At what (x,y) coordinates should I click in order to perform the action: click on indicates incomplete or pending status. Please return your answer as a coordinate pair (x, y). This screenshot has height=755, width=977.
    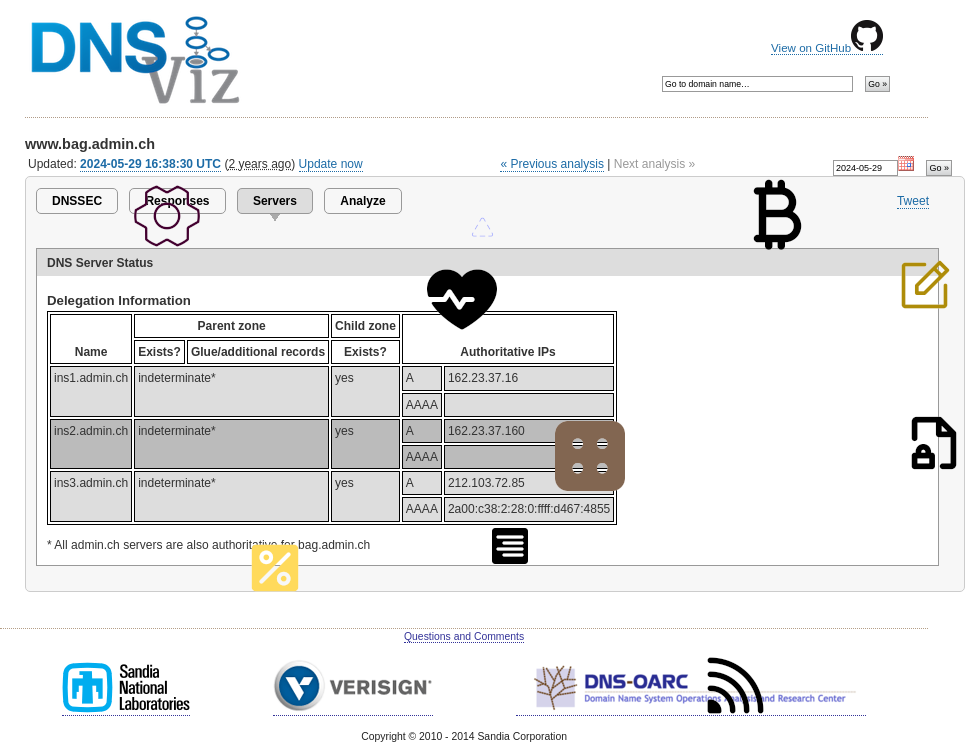
    Looking at the image, I should click on (482, 227).